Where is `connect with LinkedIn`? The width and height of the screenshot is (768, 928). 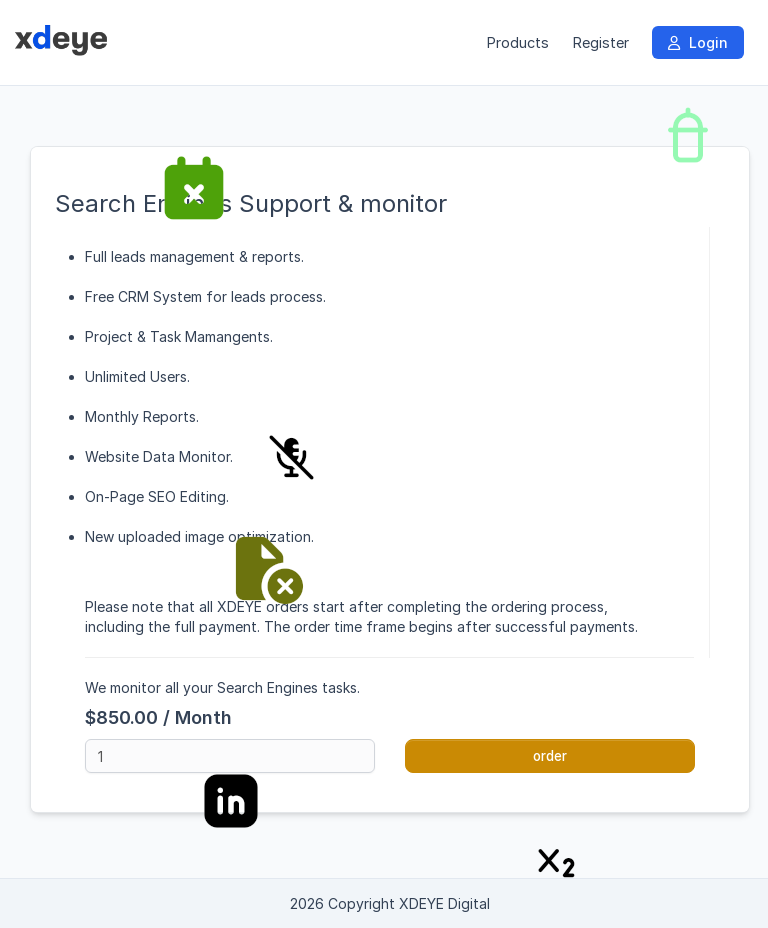 connect with LinkedIn is located at coordinates (231, 801).